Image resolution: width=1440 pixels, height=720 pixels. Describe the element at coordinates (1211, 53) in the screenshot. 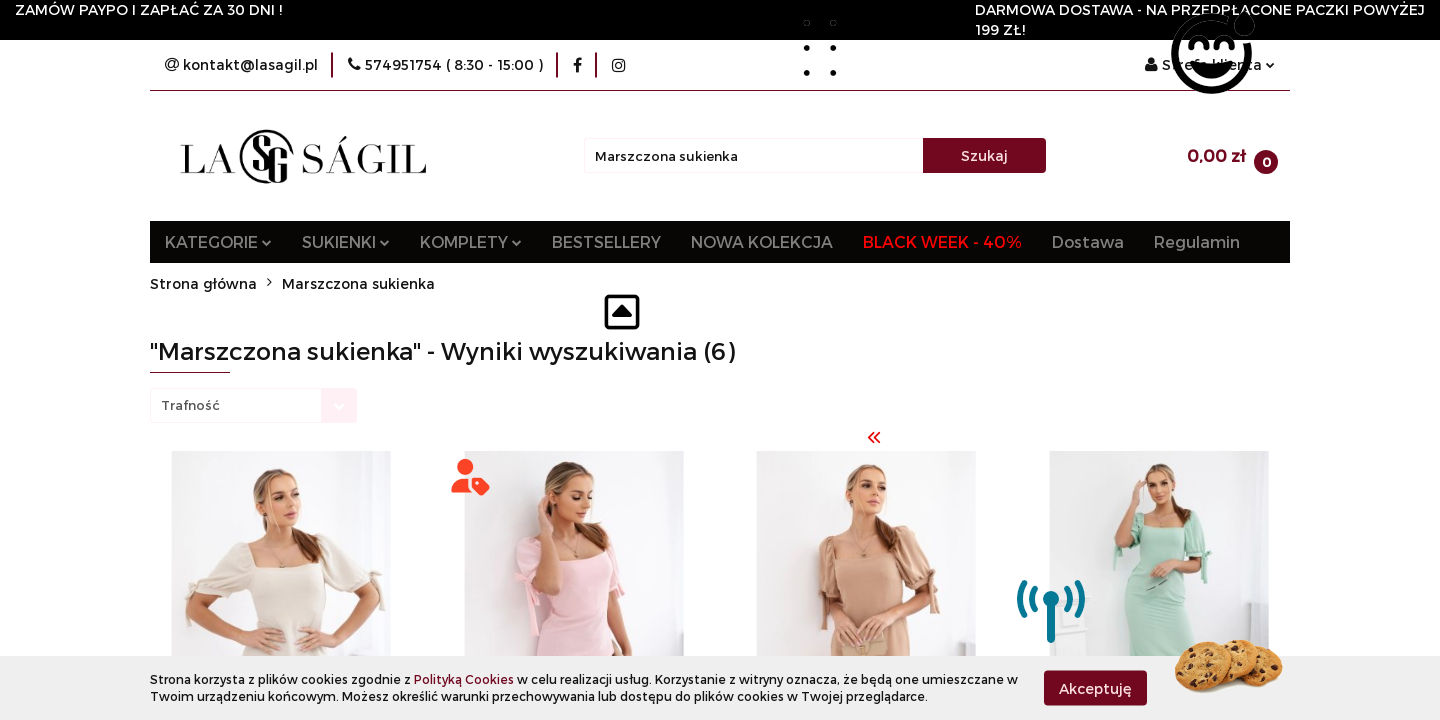

I see `react with nervous or relieved laughter` at that location.